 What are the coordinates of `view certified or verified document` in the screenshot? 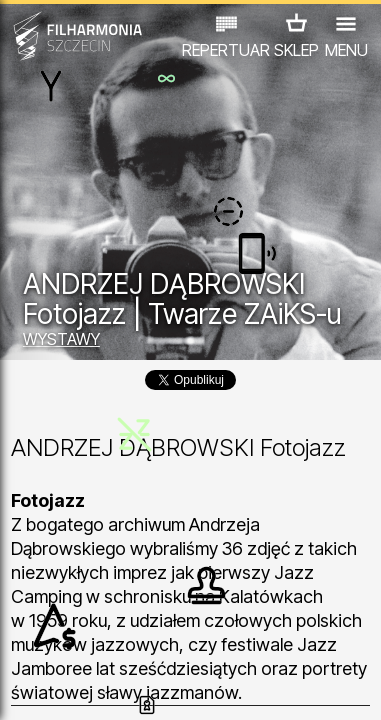 It's located at (147, 705).